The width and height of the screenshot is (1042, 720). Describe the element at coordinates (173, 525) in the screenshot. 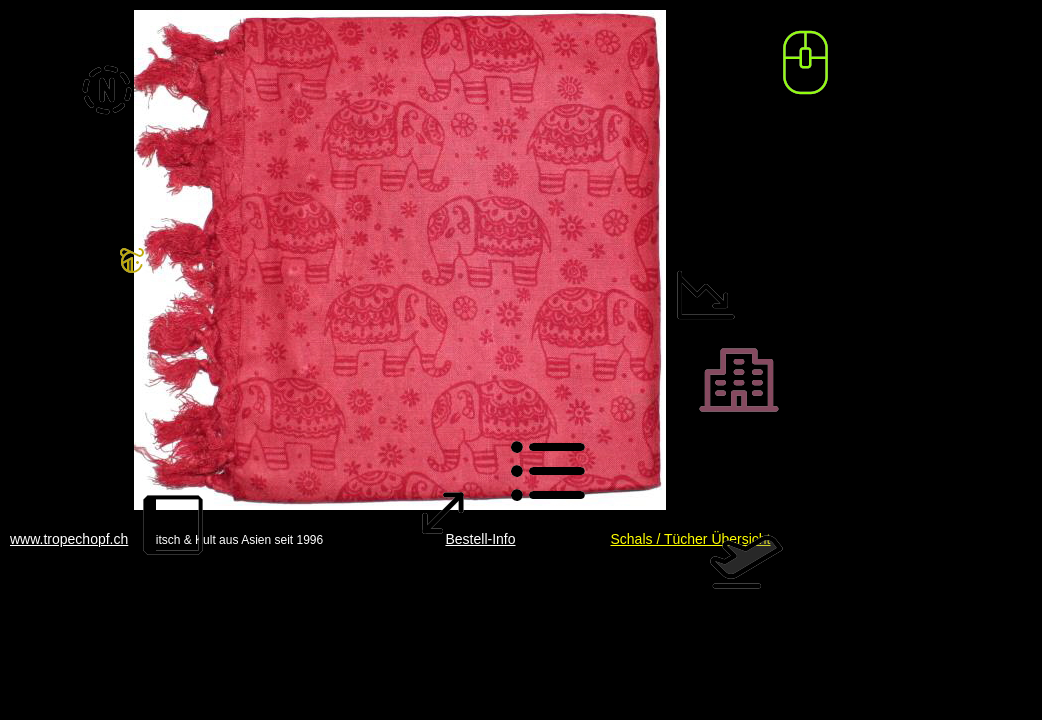

I see `move activity bar to the left side of the editor` at that location.